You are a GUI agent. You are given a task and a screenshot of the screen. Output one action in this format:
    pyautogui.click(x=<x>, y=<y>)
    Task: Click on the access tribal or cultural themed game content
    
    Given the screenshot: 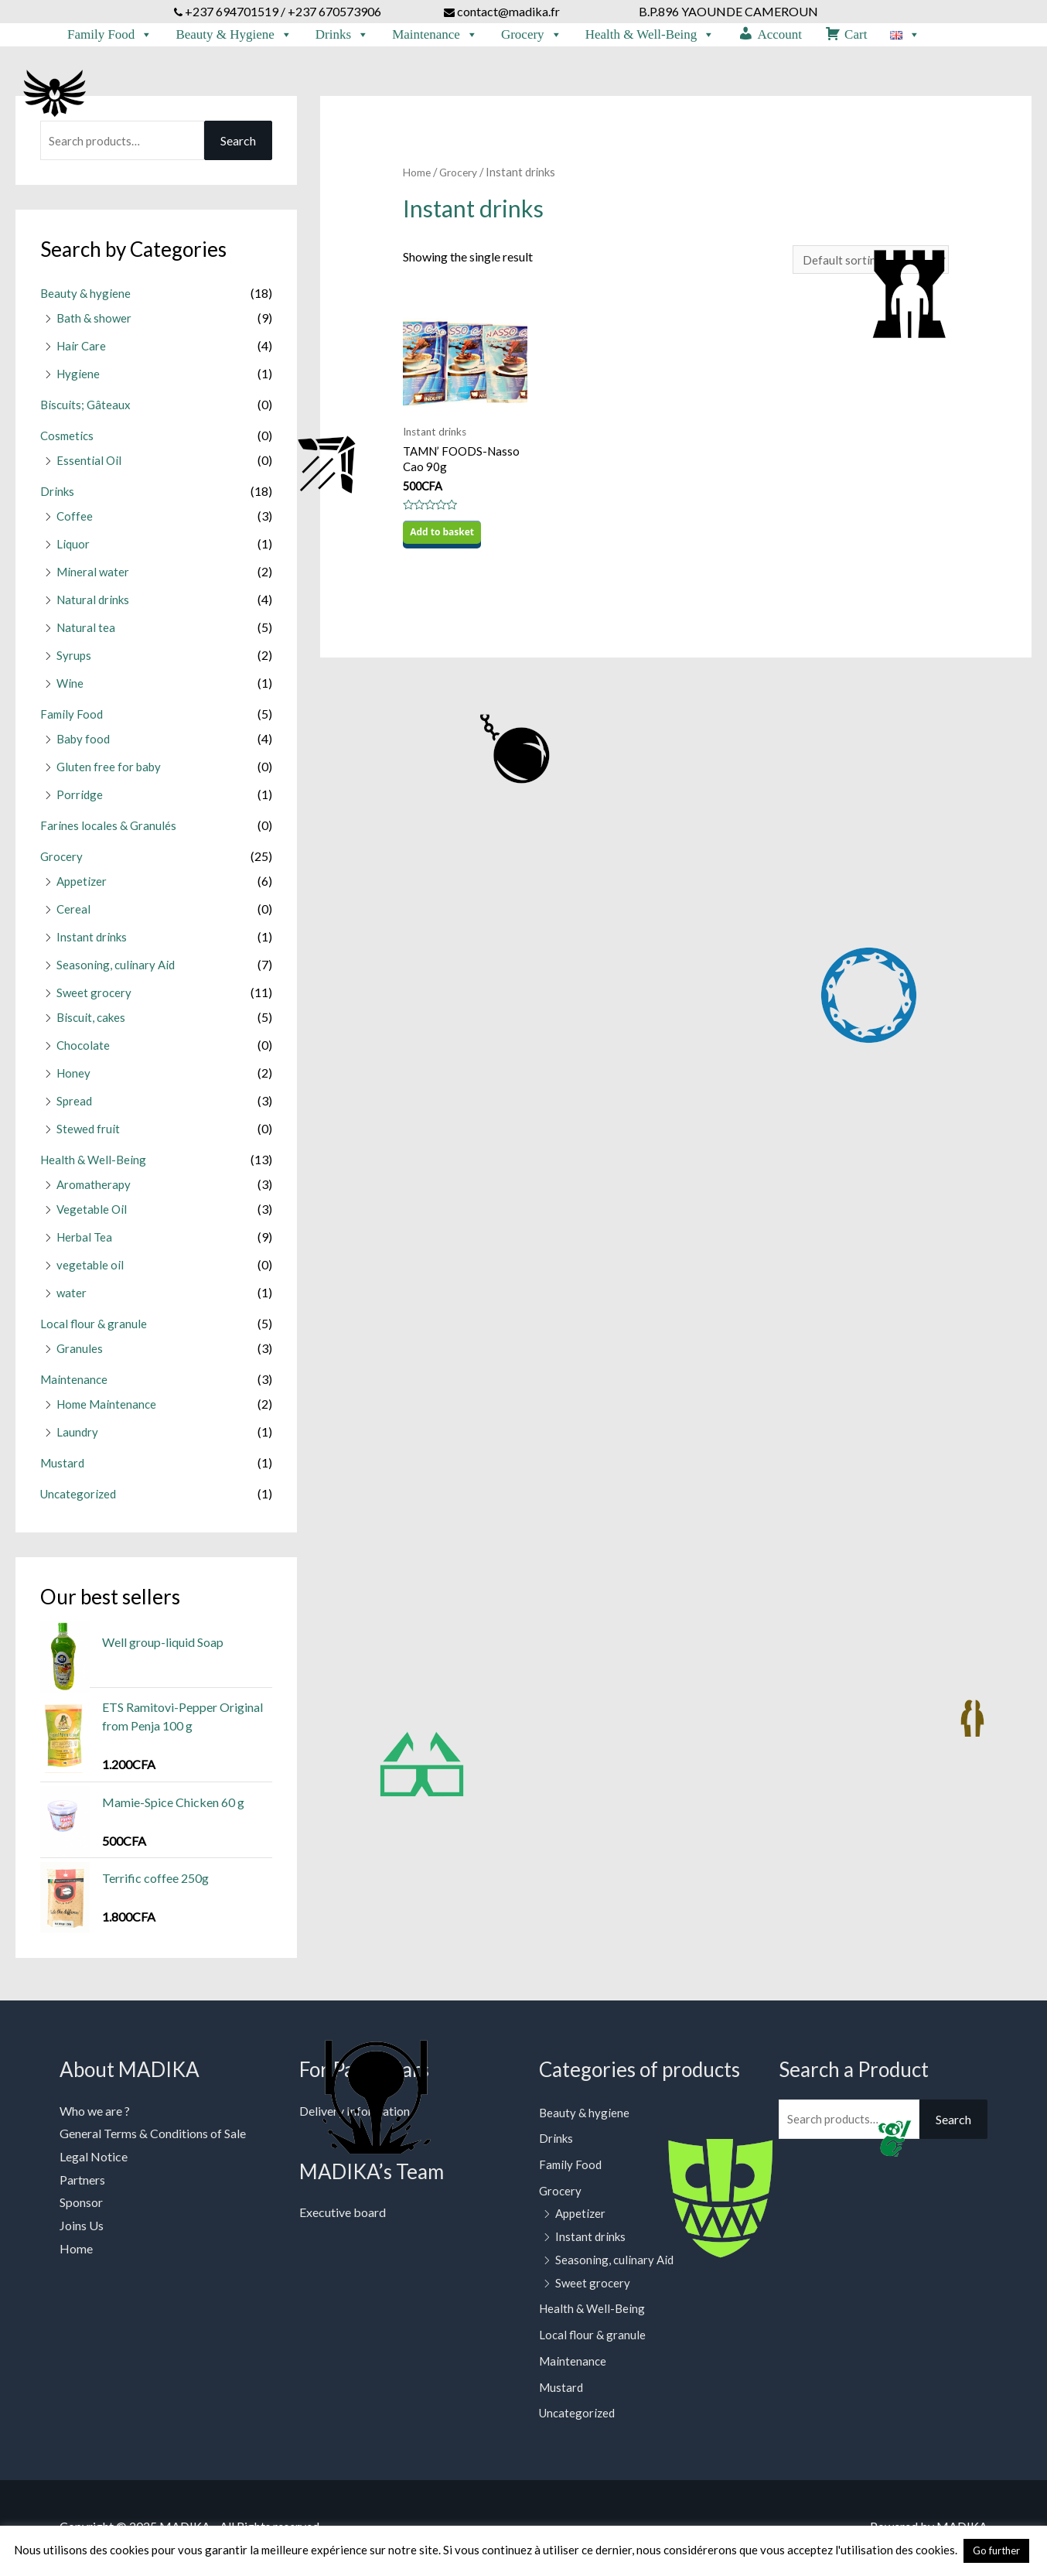 What is the action you would take?
    pyautogui.click(x=718, y=2198)
    